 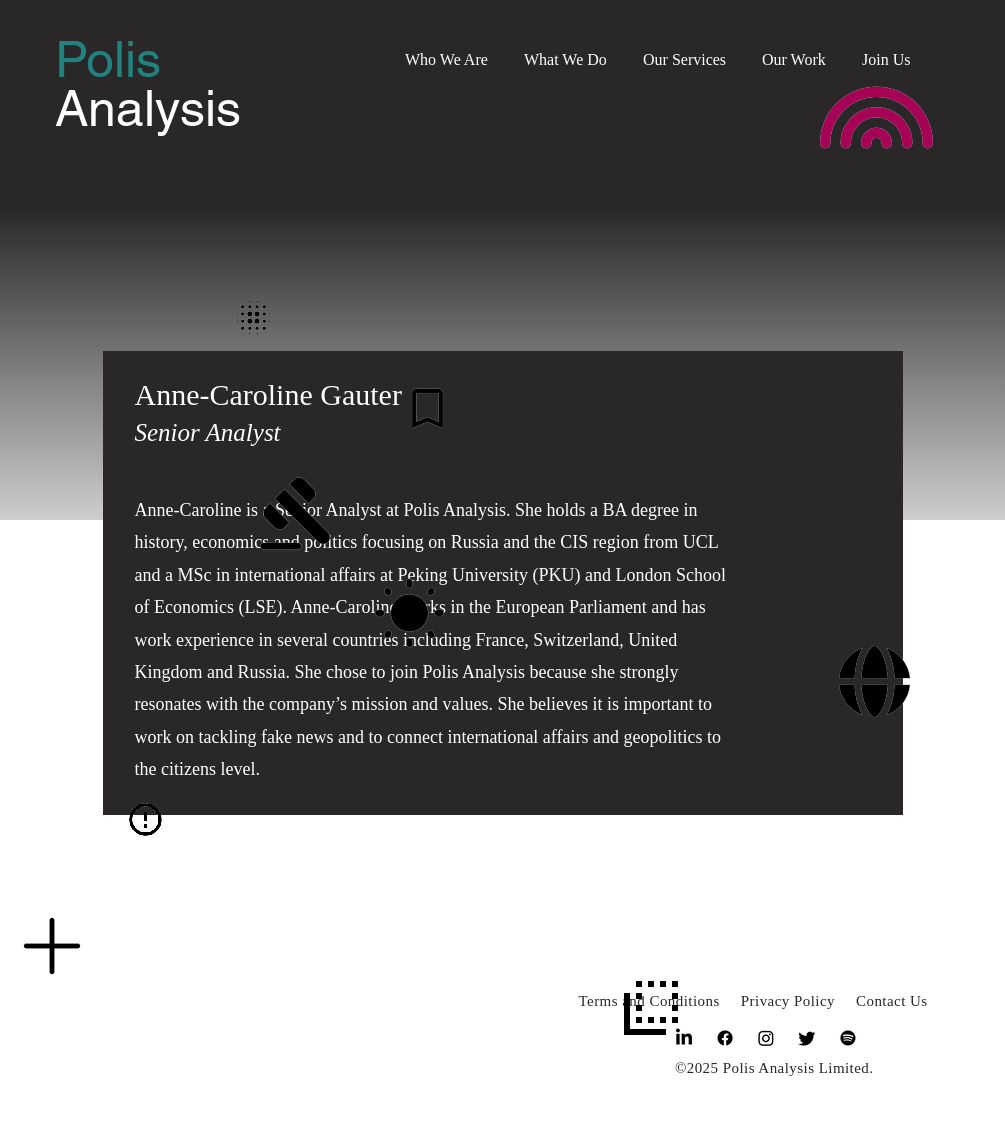 What do you see at coordinates (876, 117) in the screenshot?
I see `indicates pride or LGBTQ+ related content` at bounding box center [876, 117].